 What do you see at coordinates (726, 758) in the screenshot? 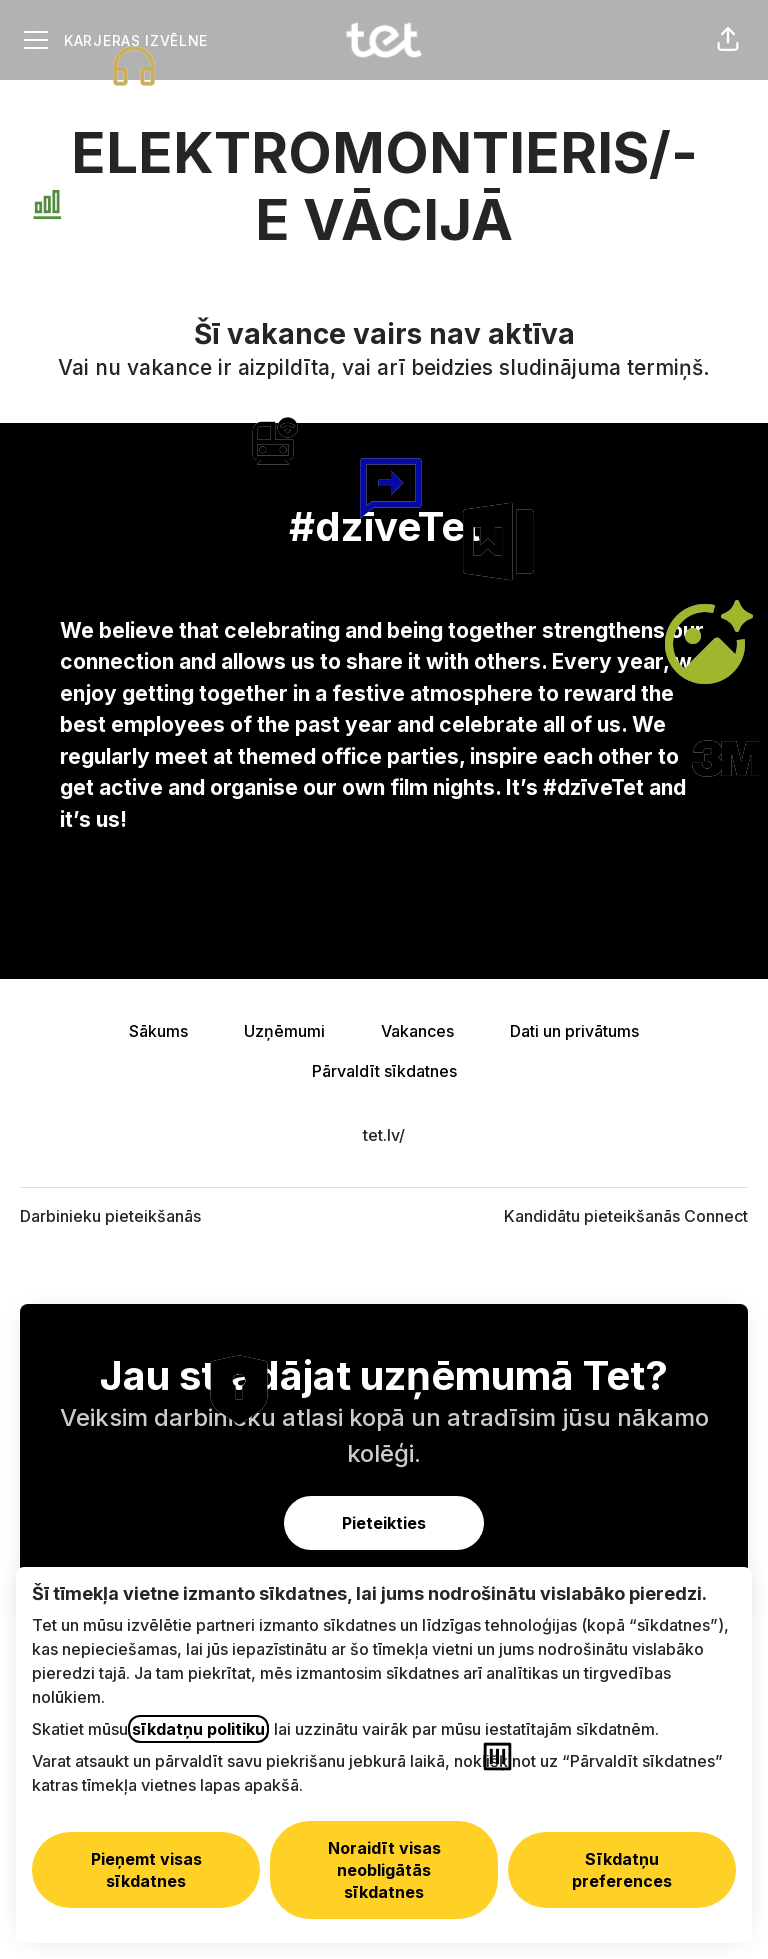
I see `3M company logo` at bounding box center [726, 758].